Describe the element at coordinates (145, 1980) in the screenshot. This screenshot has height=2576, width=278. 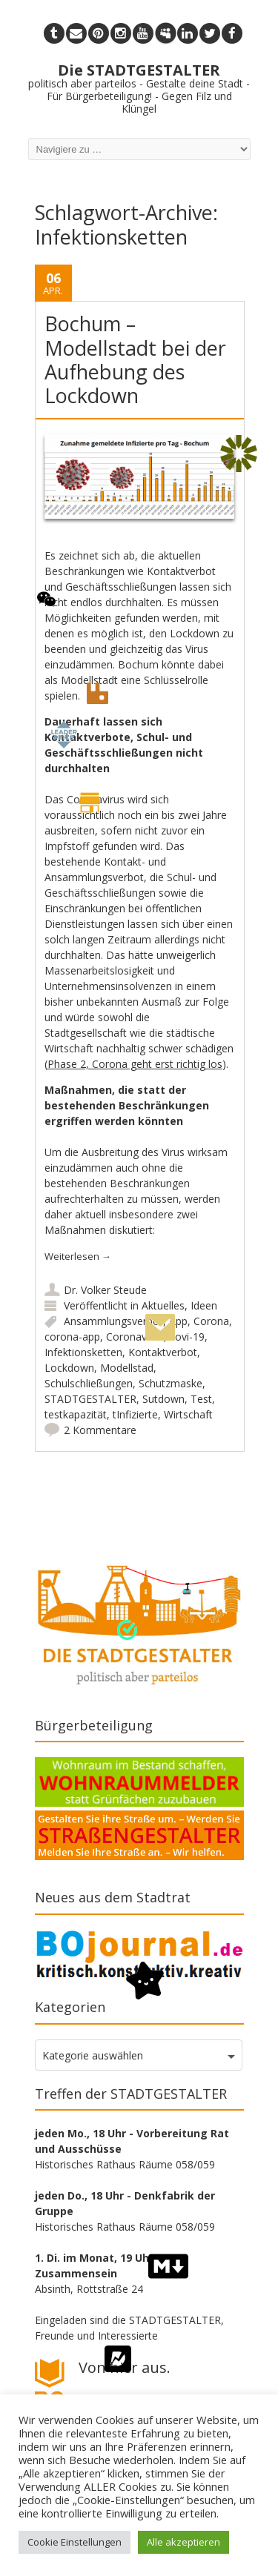
I see `gleam programming language logo` at that location.